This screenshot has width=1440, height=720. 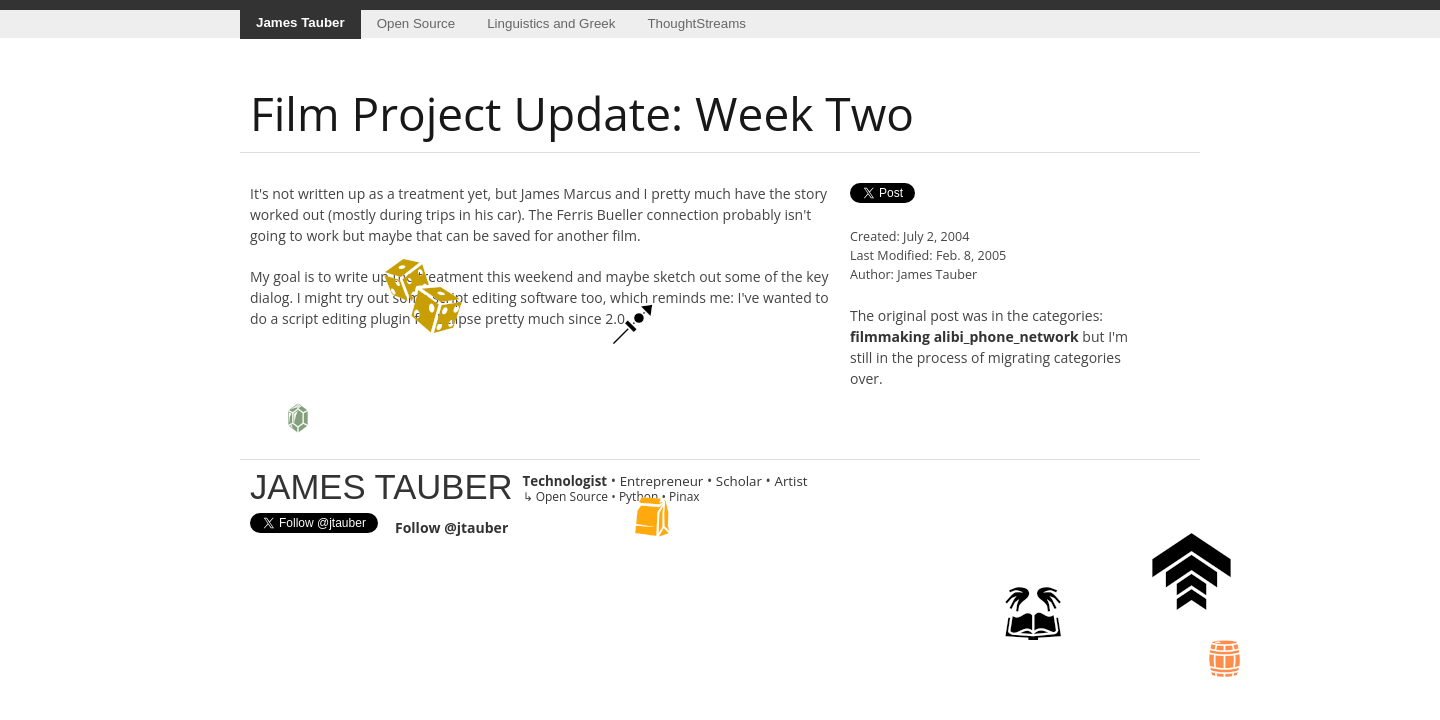 I want to click on oden food item in a cooking or food-themed game, so click(x=632, y=324).